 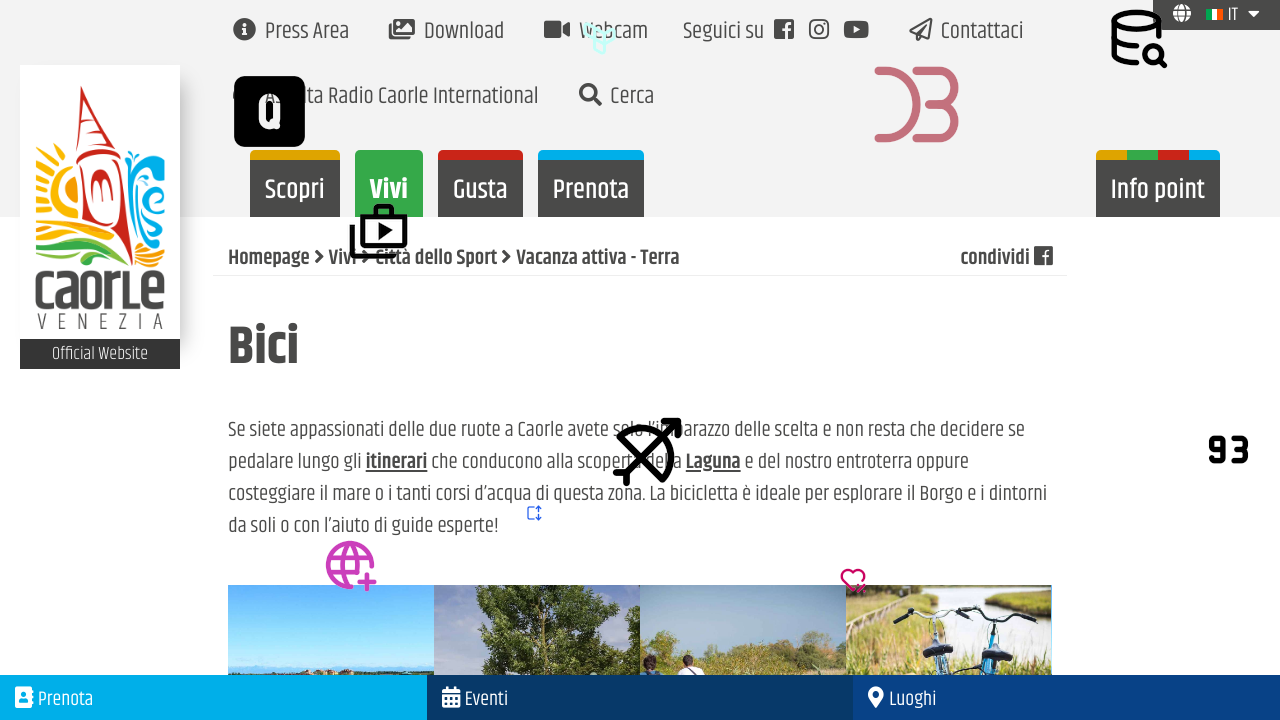 I want to click on D3.js data visualization library logo, so click(x=916, y=104).